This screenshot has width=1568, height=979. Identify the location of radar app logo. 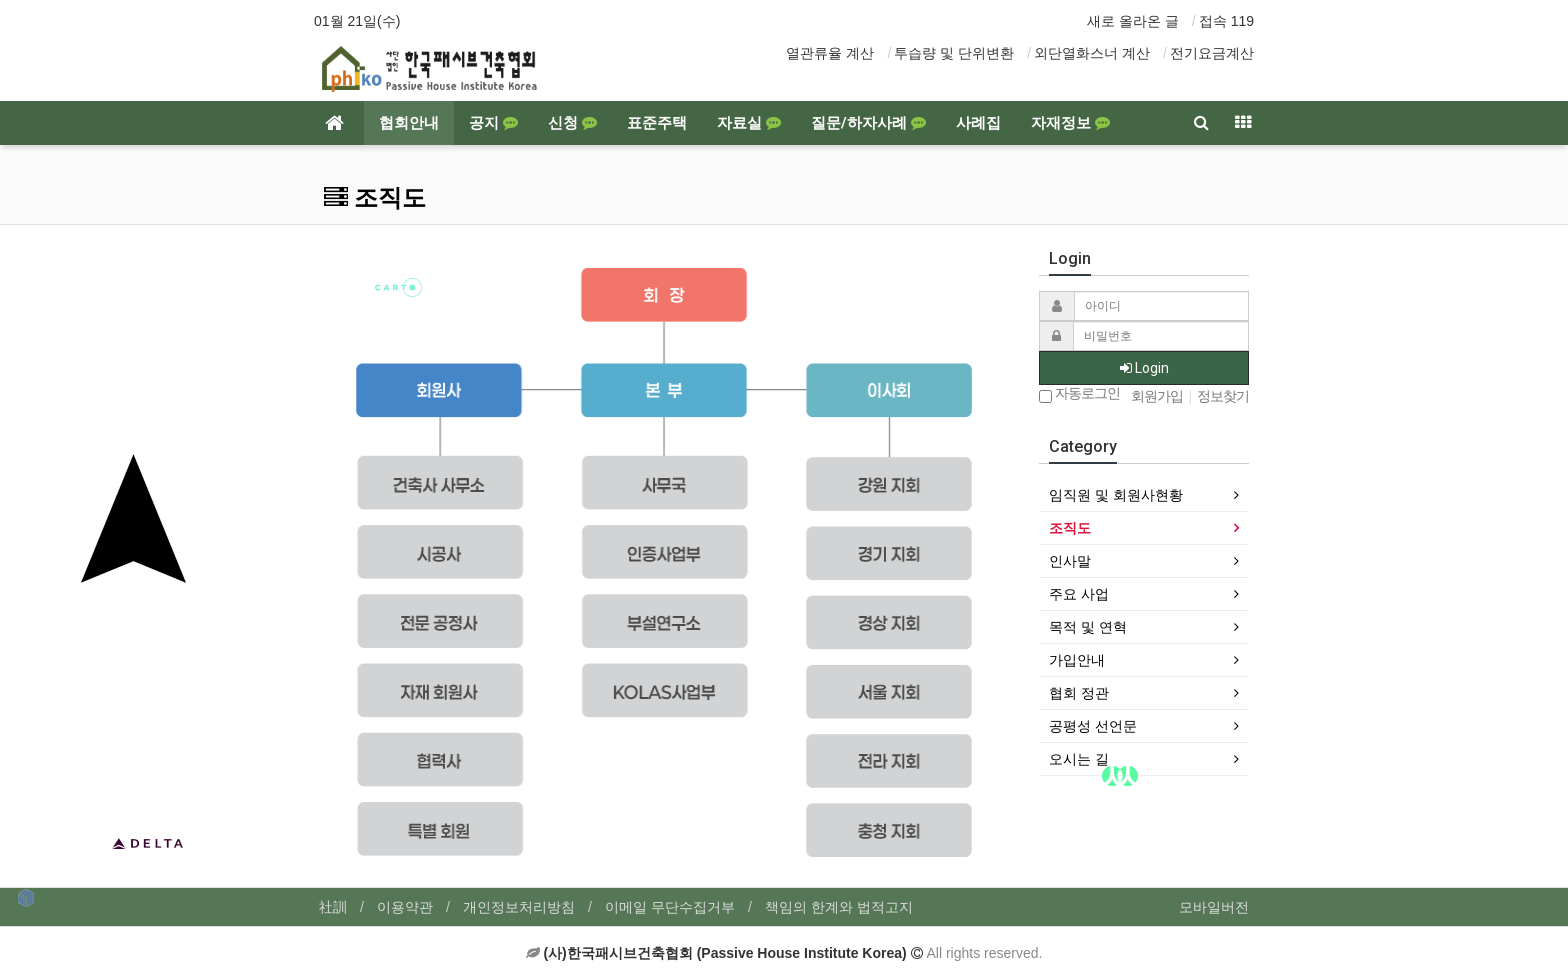
(133, 518).